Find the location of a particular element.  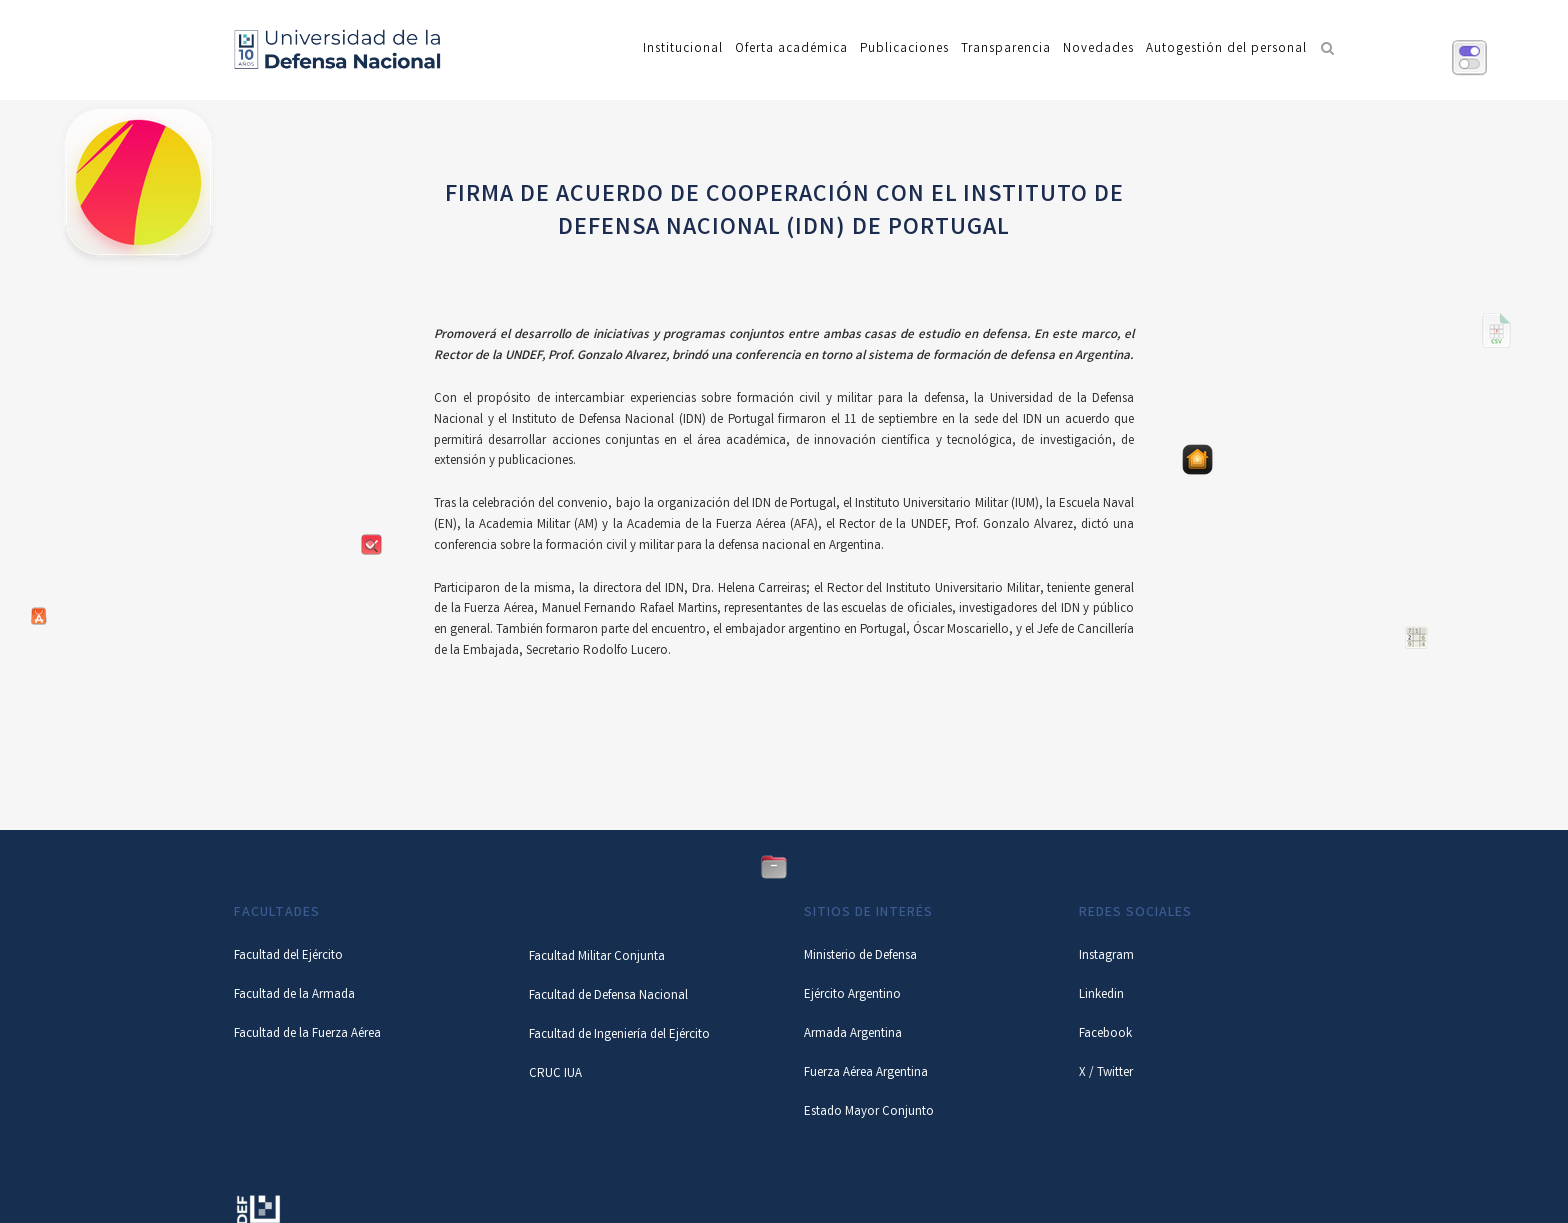

open the home app is located at coordinates (1197, 459).